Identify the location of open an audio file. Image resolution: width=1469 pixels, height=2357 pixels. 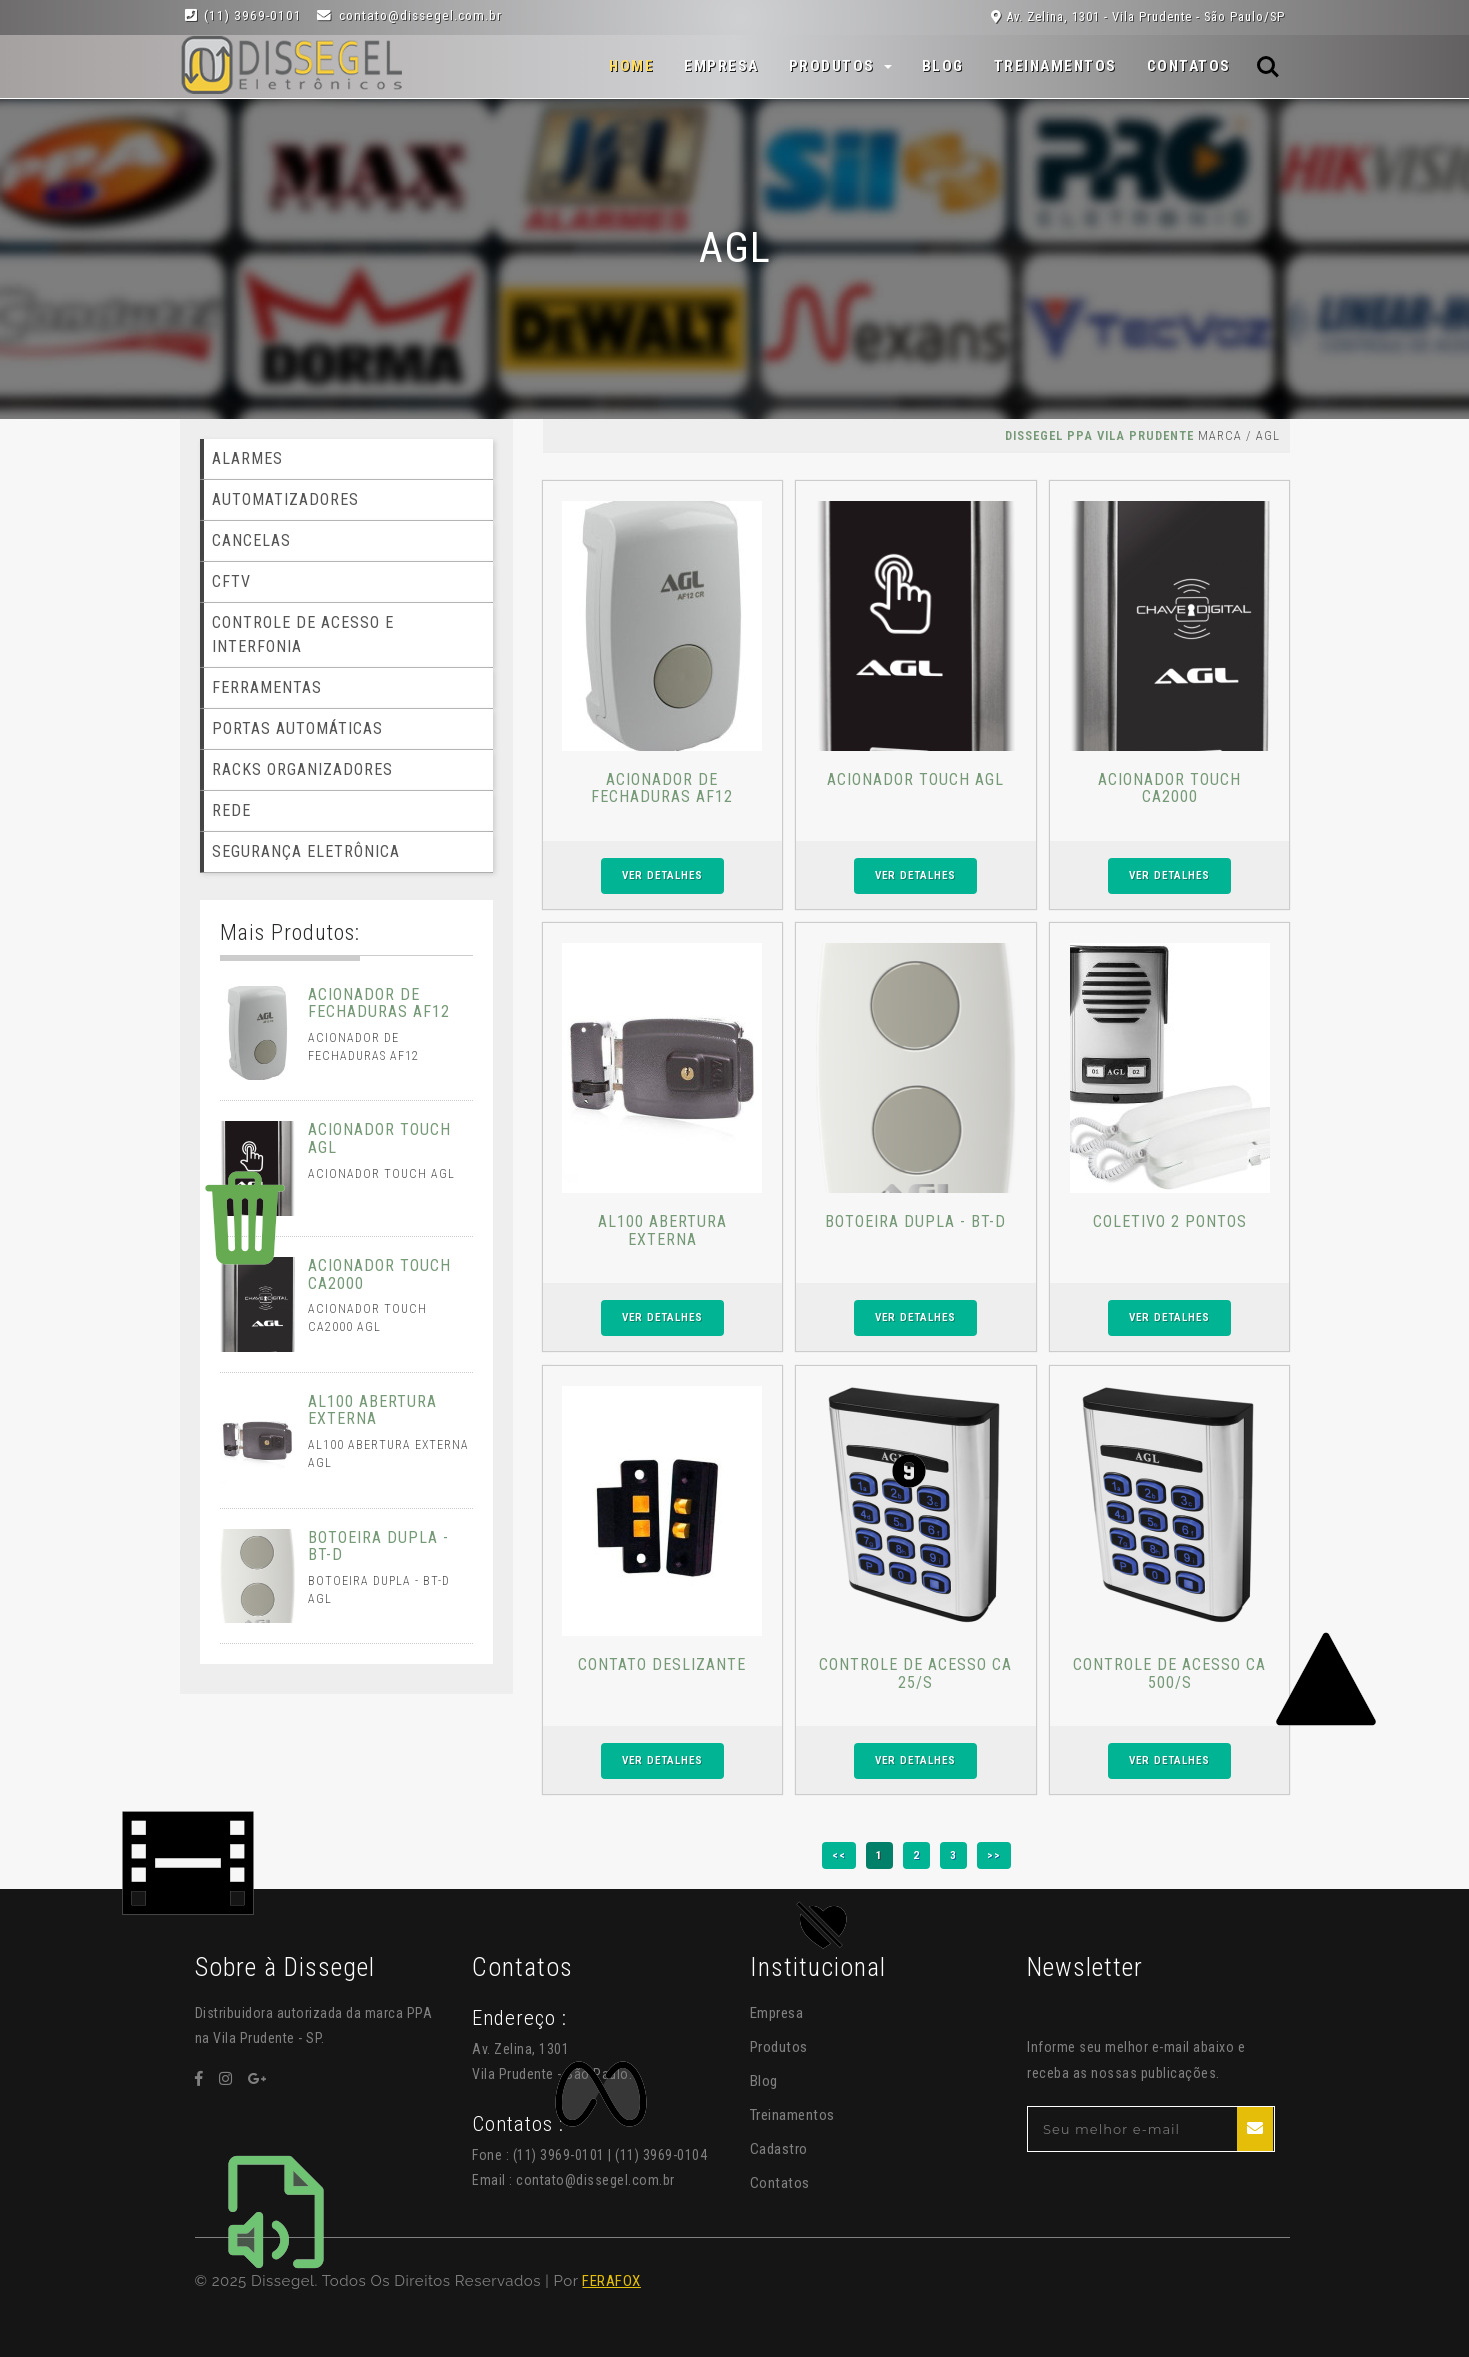
(276, 2212).